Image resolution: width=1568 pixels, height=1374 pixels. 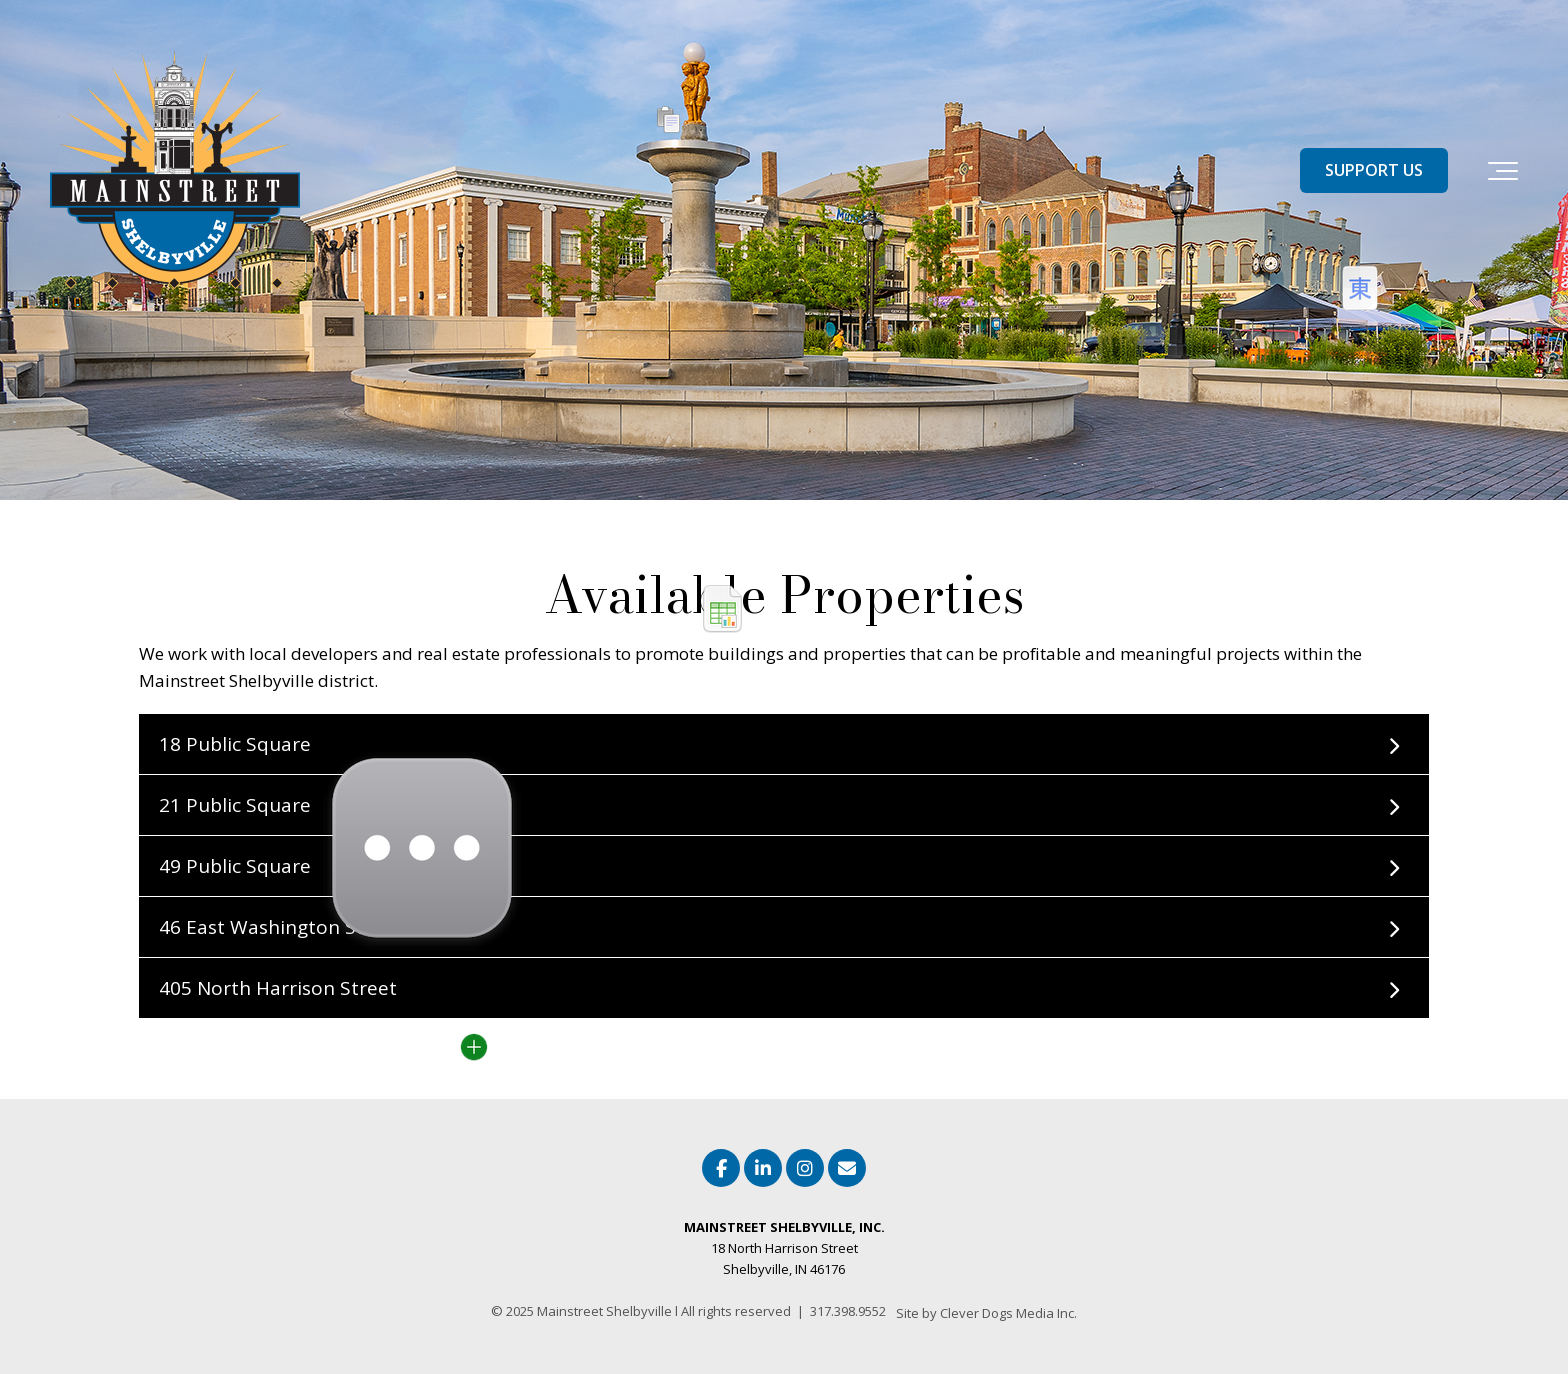 I want to click on launch the GNOME Mahjongg game, so click(x=1360, y=288).